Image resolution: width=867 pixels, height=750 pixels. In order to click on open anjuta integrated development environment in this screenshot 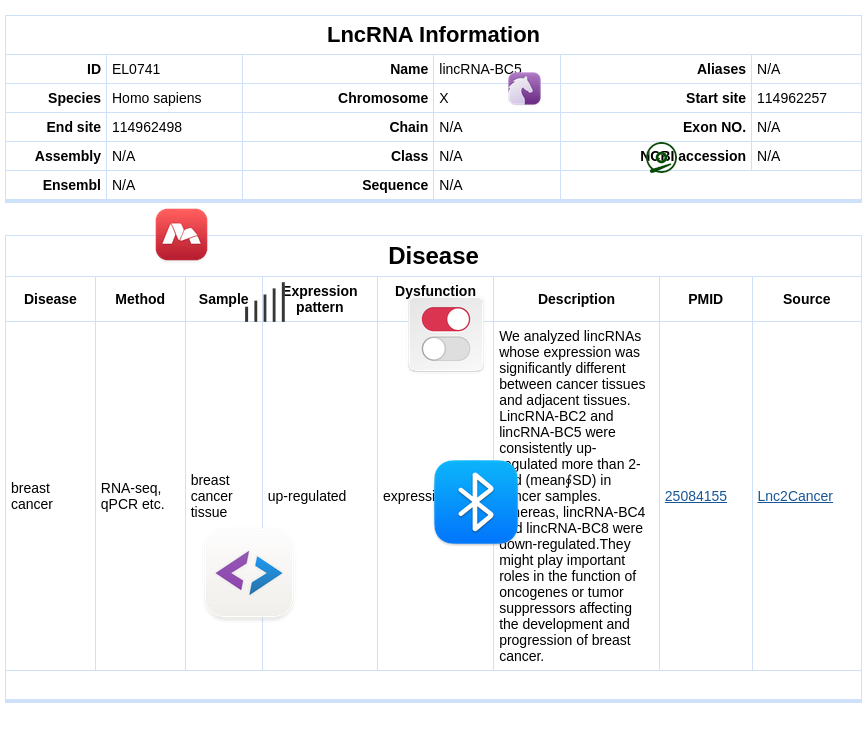, I will do `click(524, 88)`.